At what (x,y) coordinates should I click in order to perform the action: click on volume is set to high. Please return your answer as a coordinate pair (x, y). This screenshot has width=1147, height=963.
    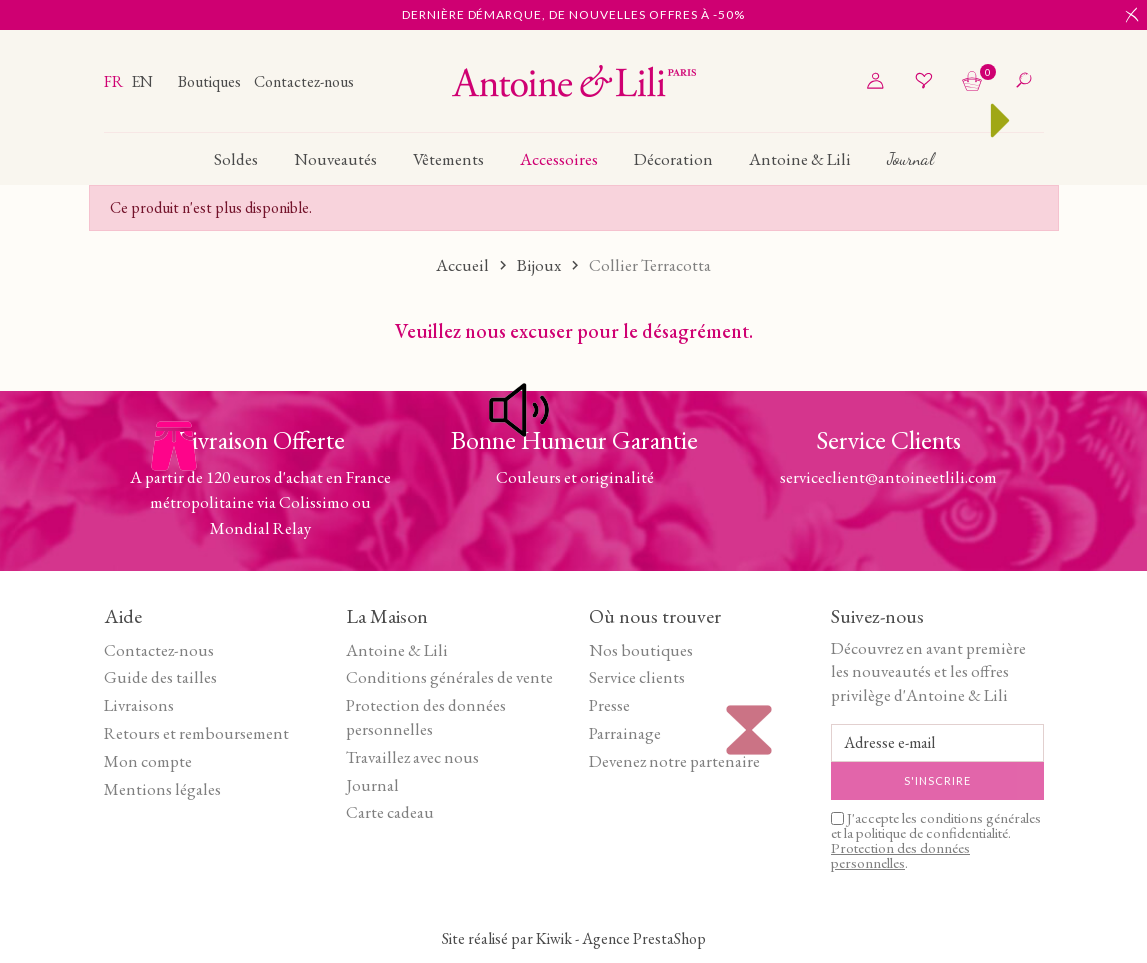
    Looking at the image, I should click on (518, 410).